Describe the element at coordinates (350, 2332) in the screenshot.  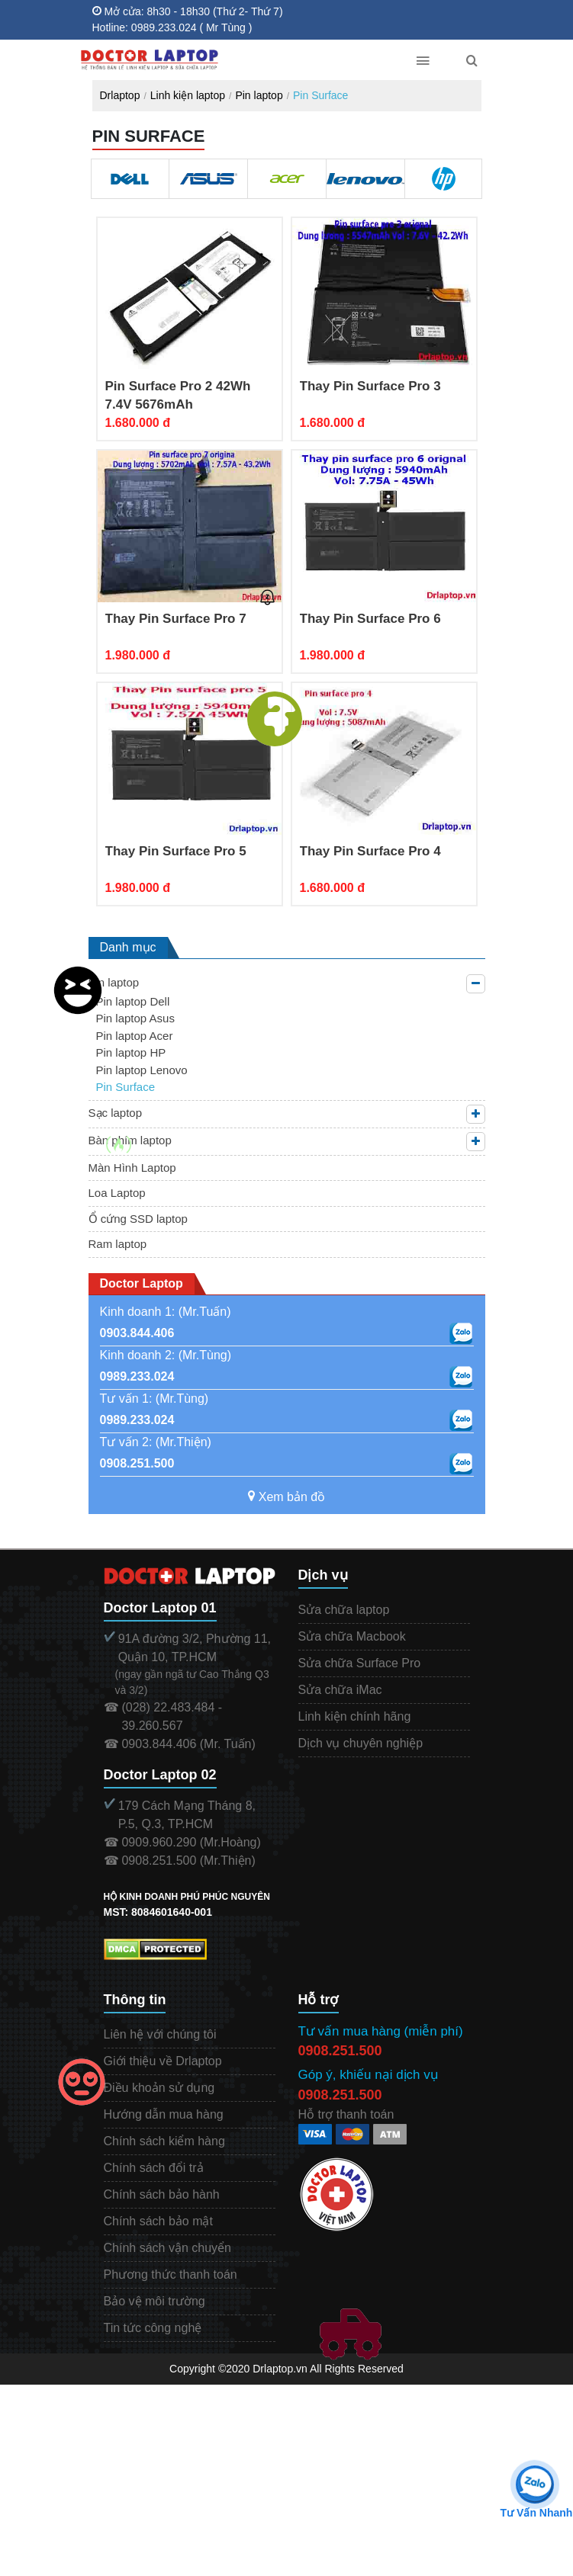
I see `monster truck or off-road vehicle category` at that location.